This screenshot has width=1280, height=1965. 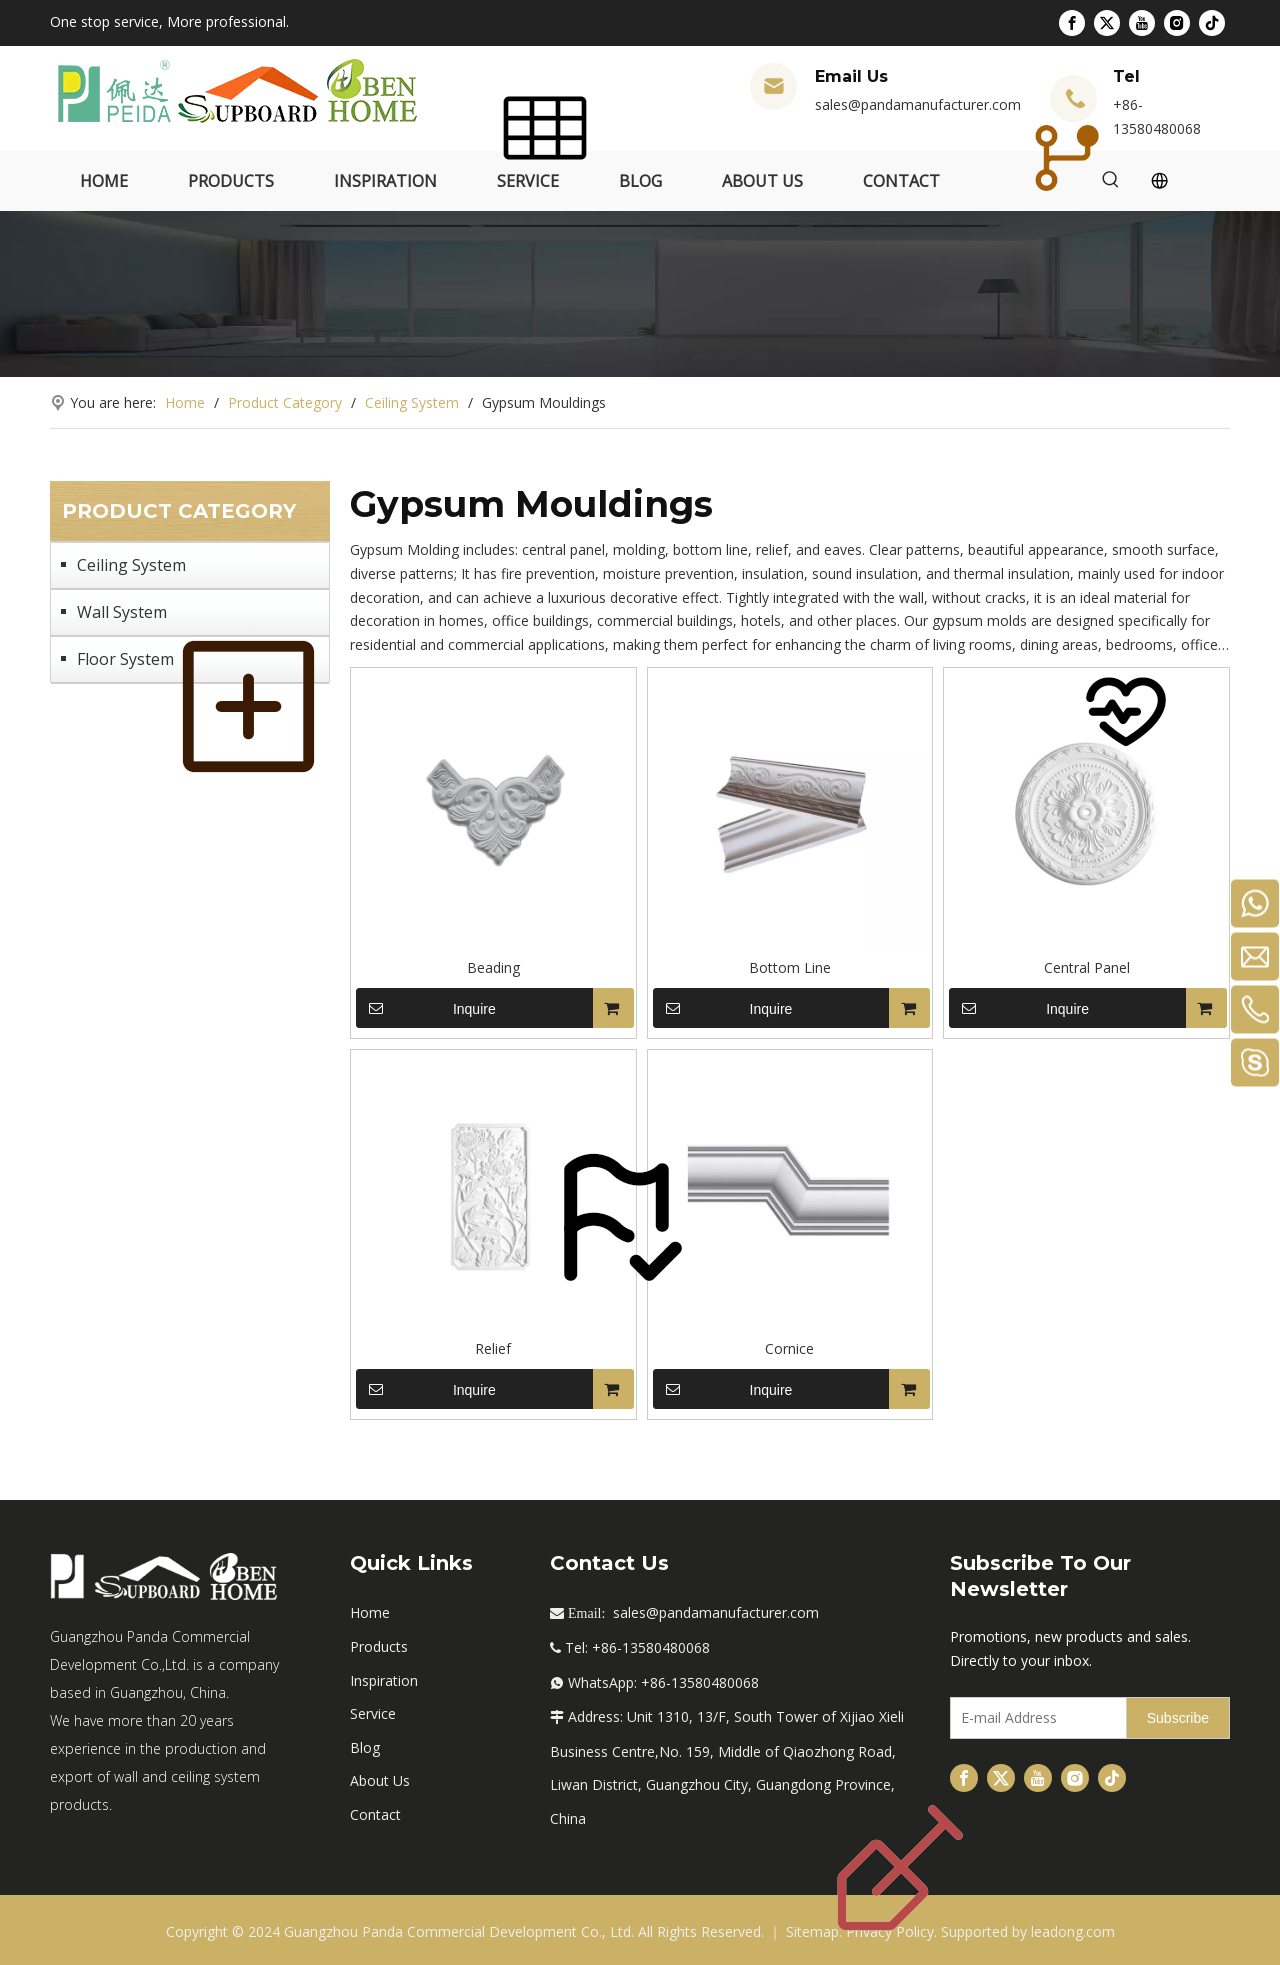 I want to click on access gardening or landscaping tools, so click(x=898, y=1870).